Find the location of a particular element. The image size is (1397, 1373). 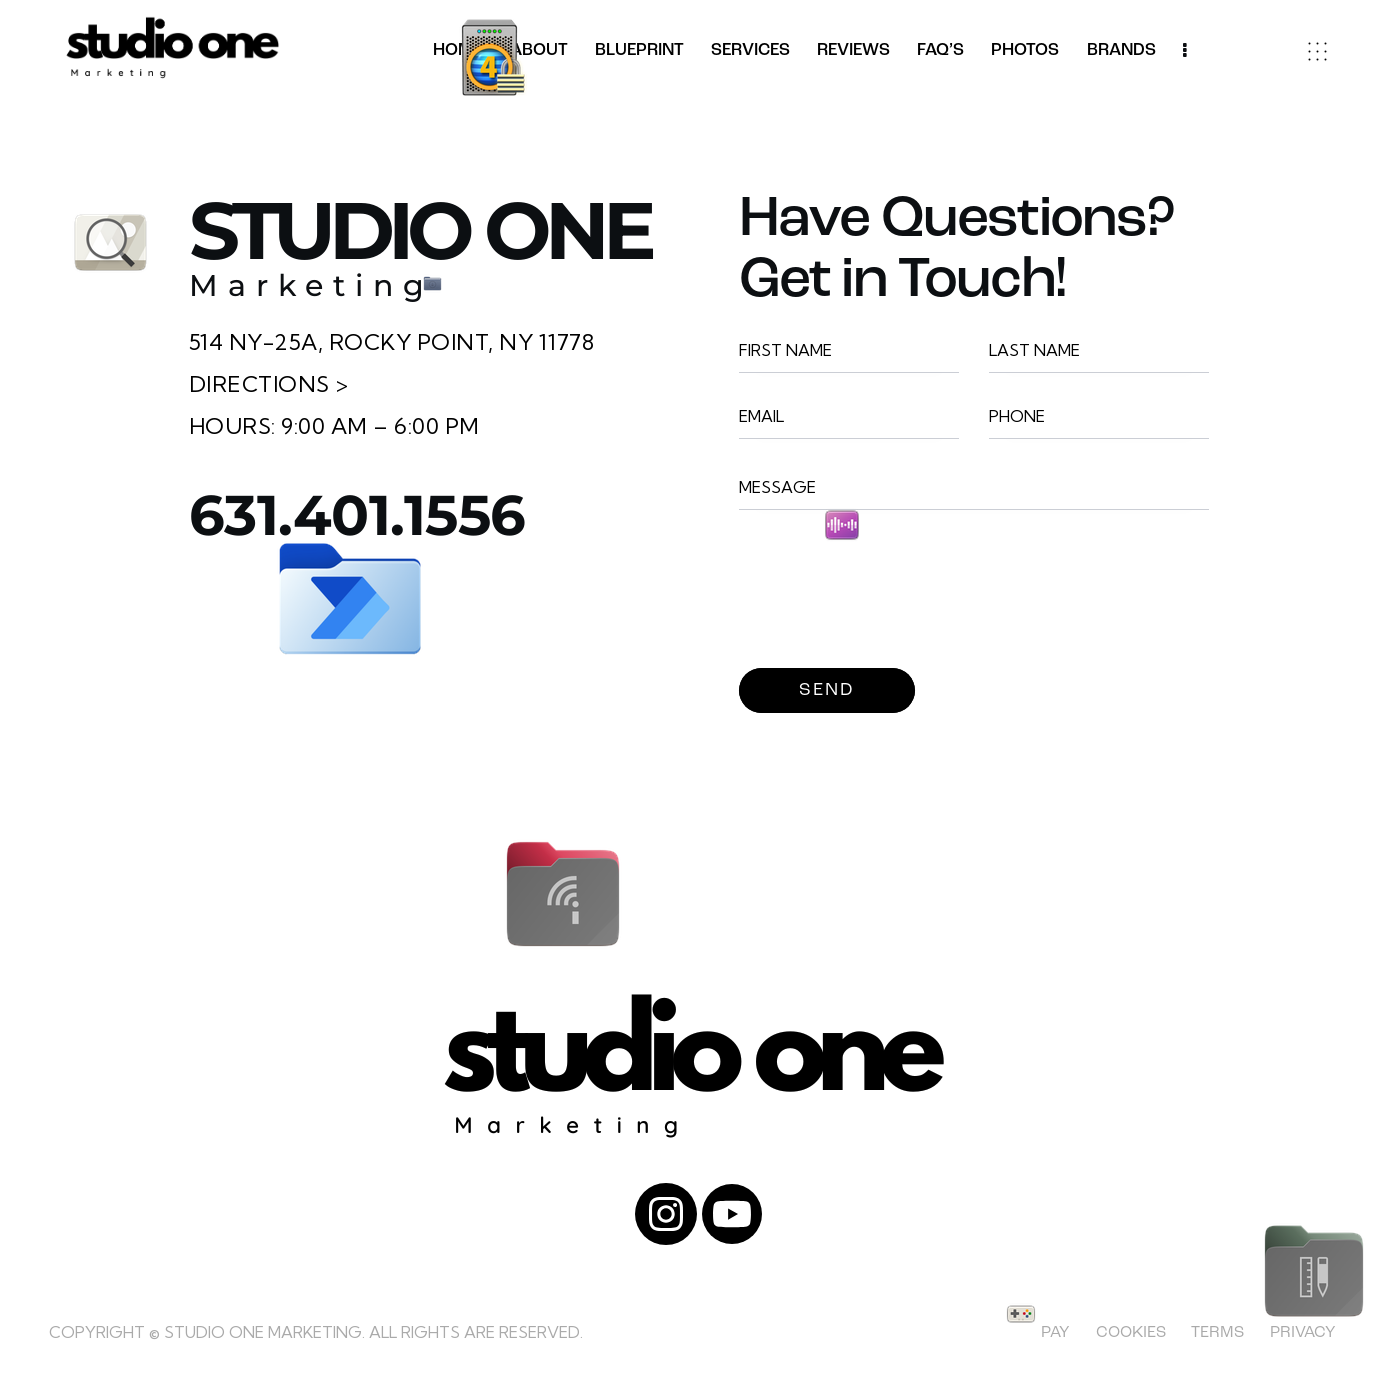

open insync cloud sync folder is located at coordinates (563, 894).